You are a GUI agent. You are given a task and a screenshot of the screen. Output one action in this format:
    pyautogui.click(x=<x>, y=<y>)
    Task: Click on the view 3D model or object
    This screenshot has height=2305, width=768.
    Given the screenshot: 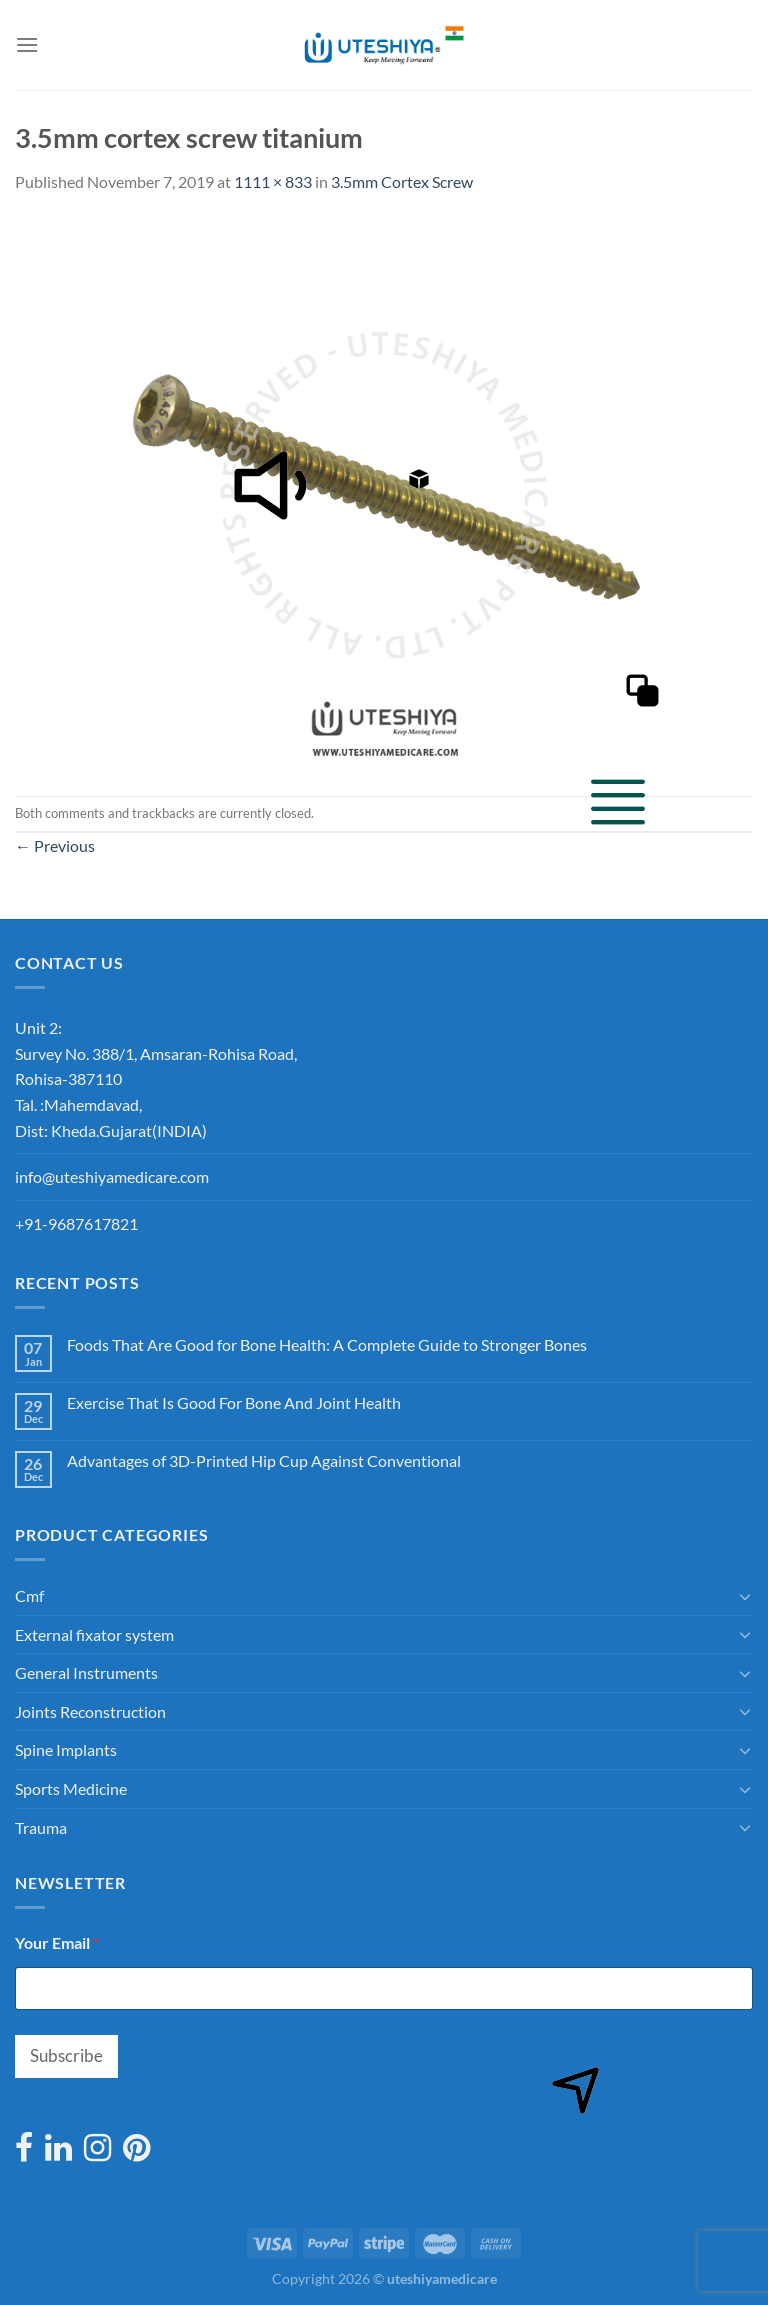 What is the action you would take?
    pyautogui.click(x=419, y=479)
    